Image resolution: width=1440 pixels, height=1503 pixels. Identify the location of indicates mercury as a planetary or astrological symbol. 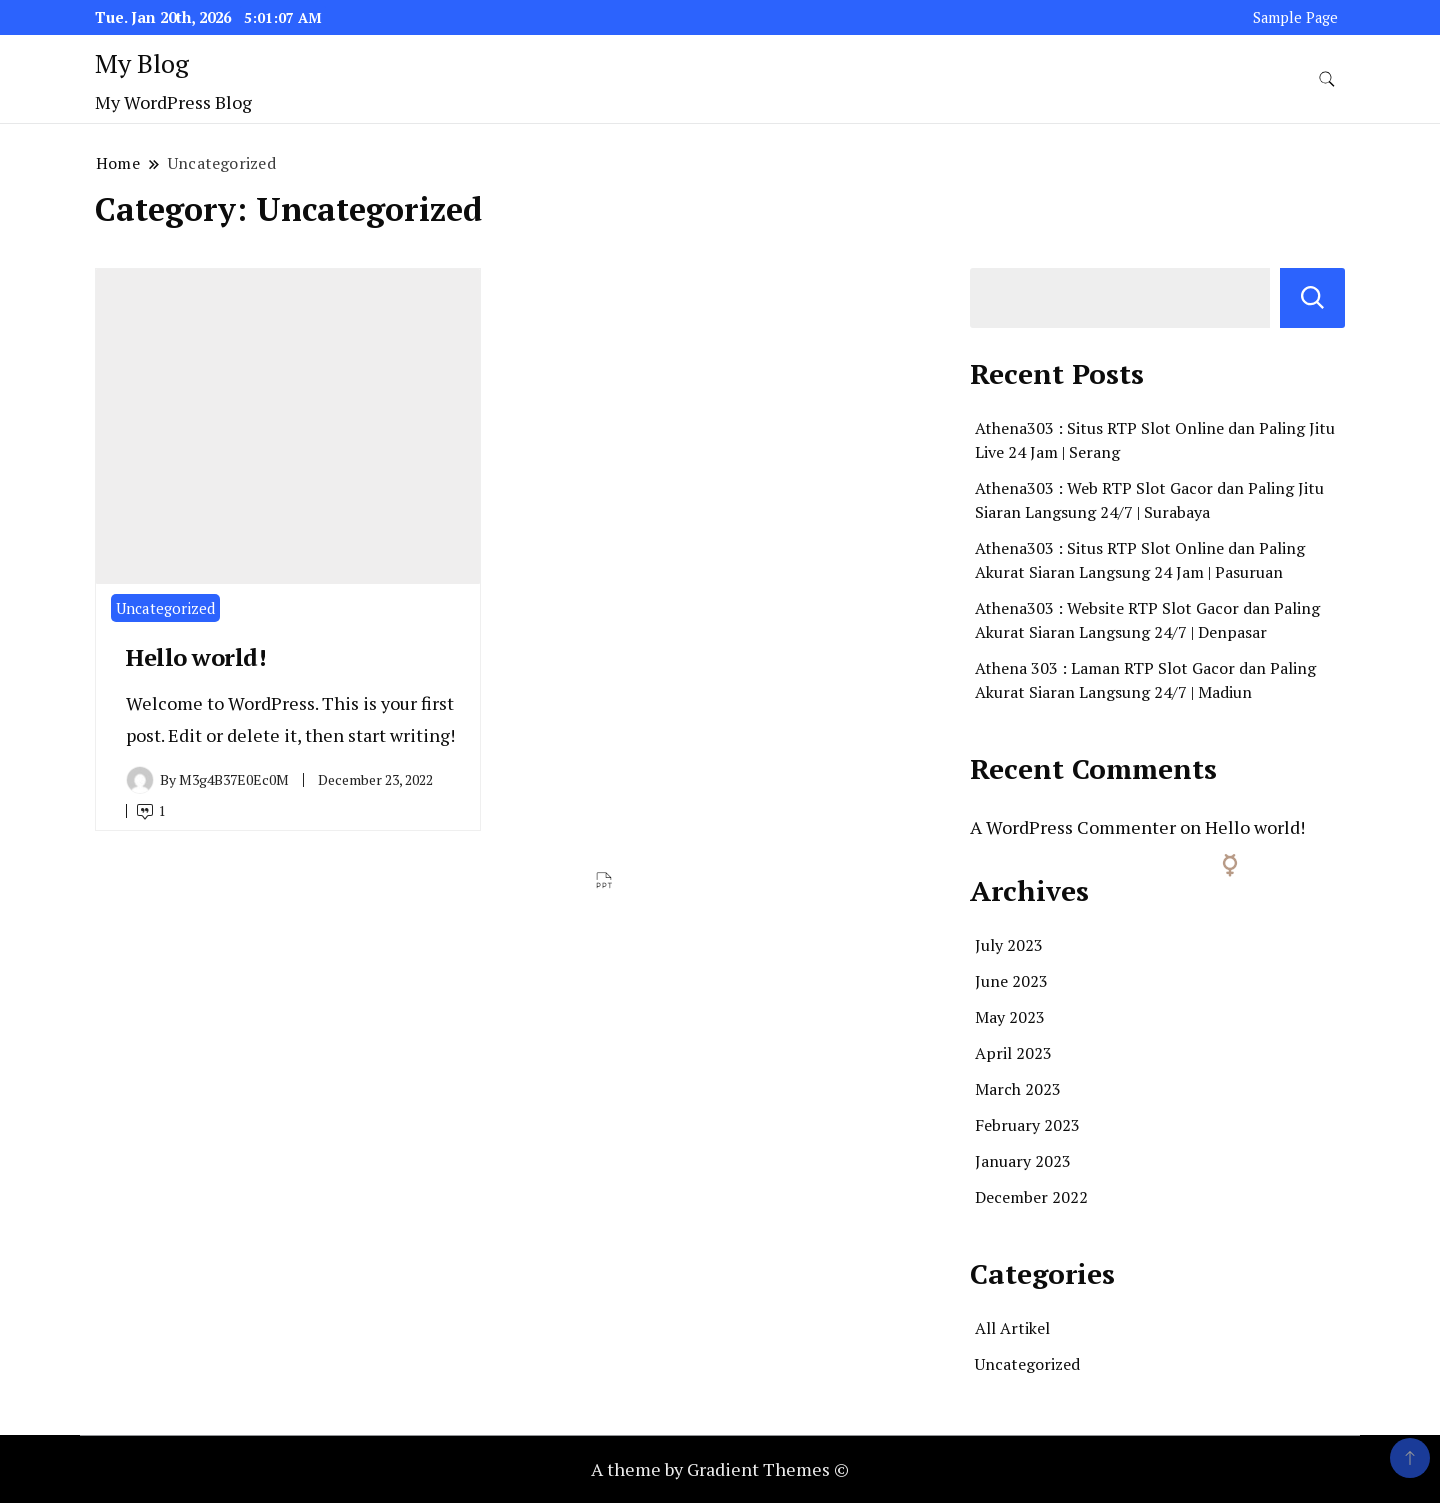
(1230, 865).